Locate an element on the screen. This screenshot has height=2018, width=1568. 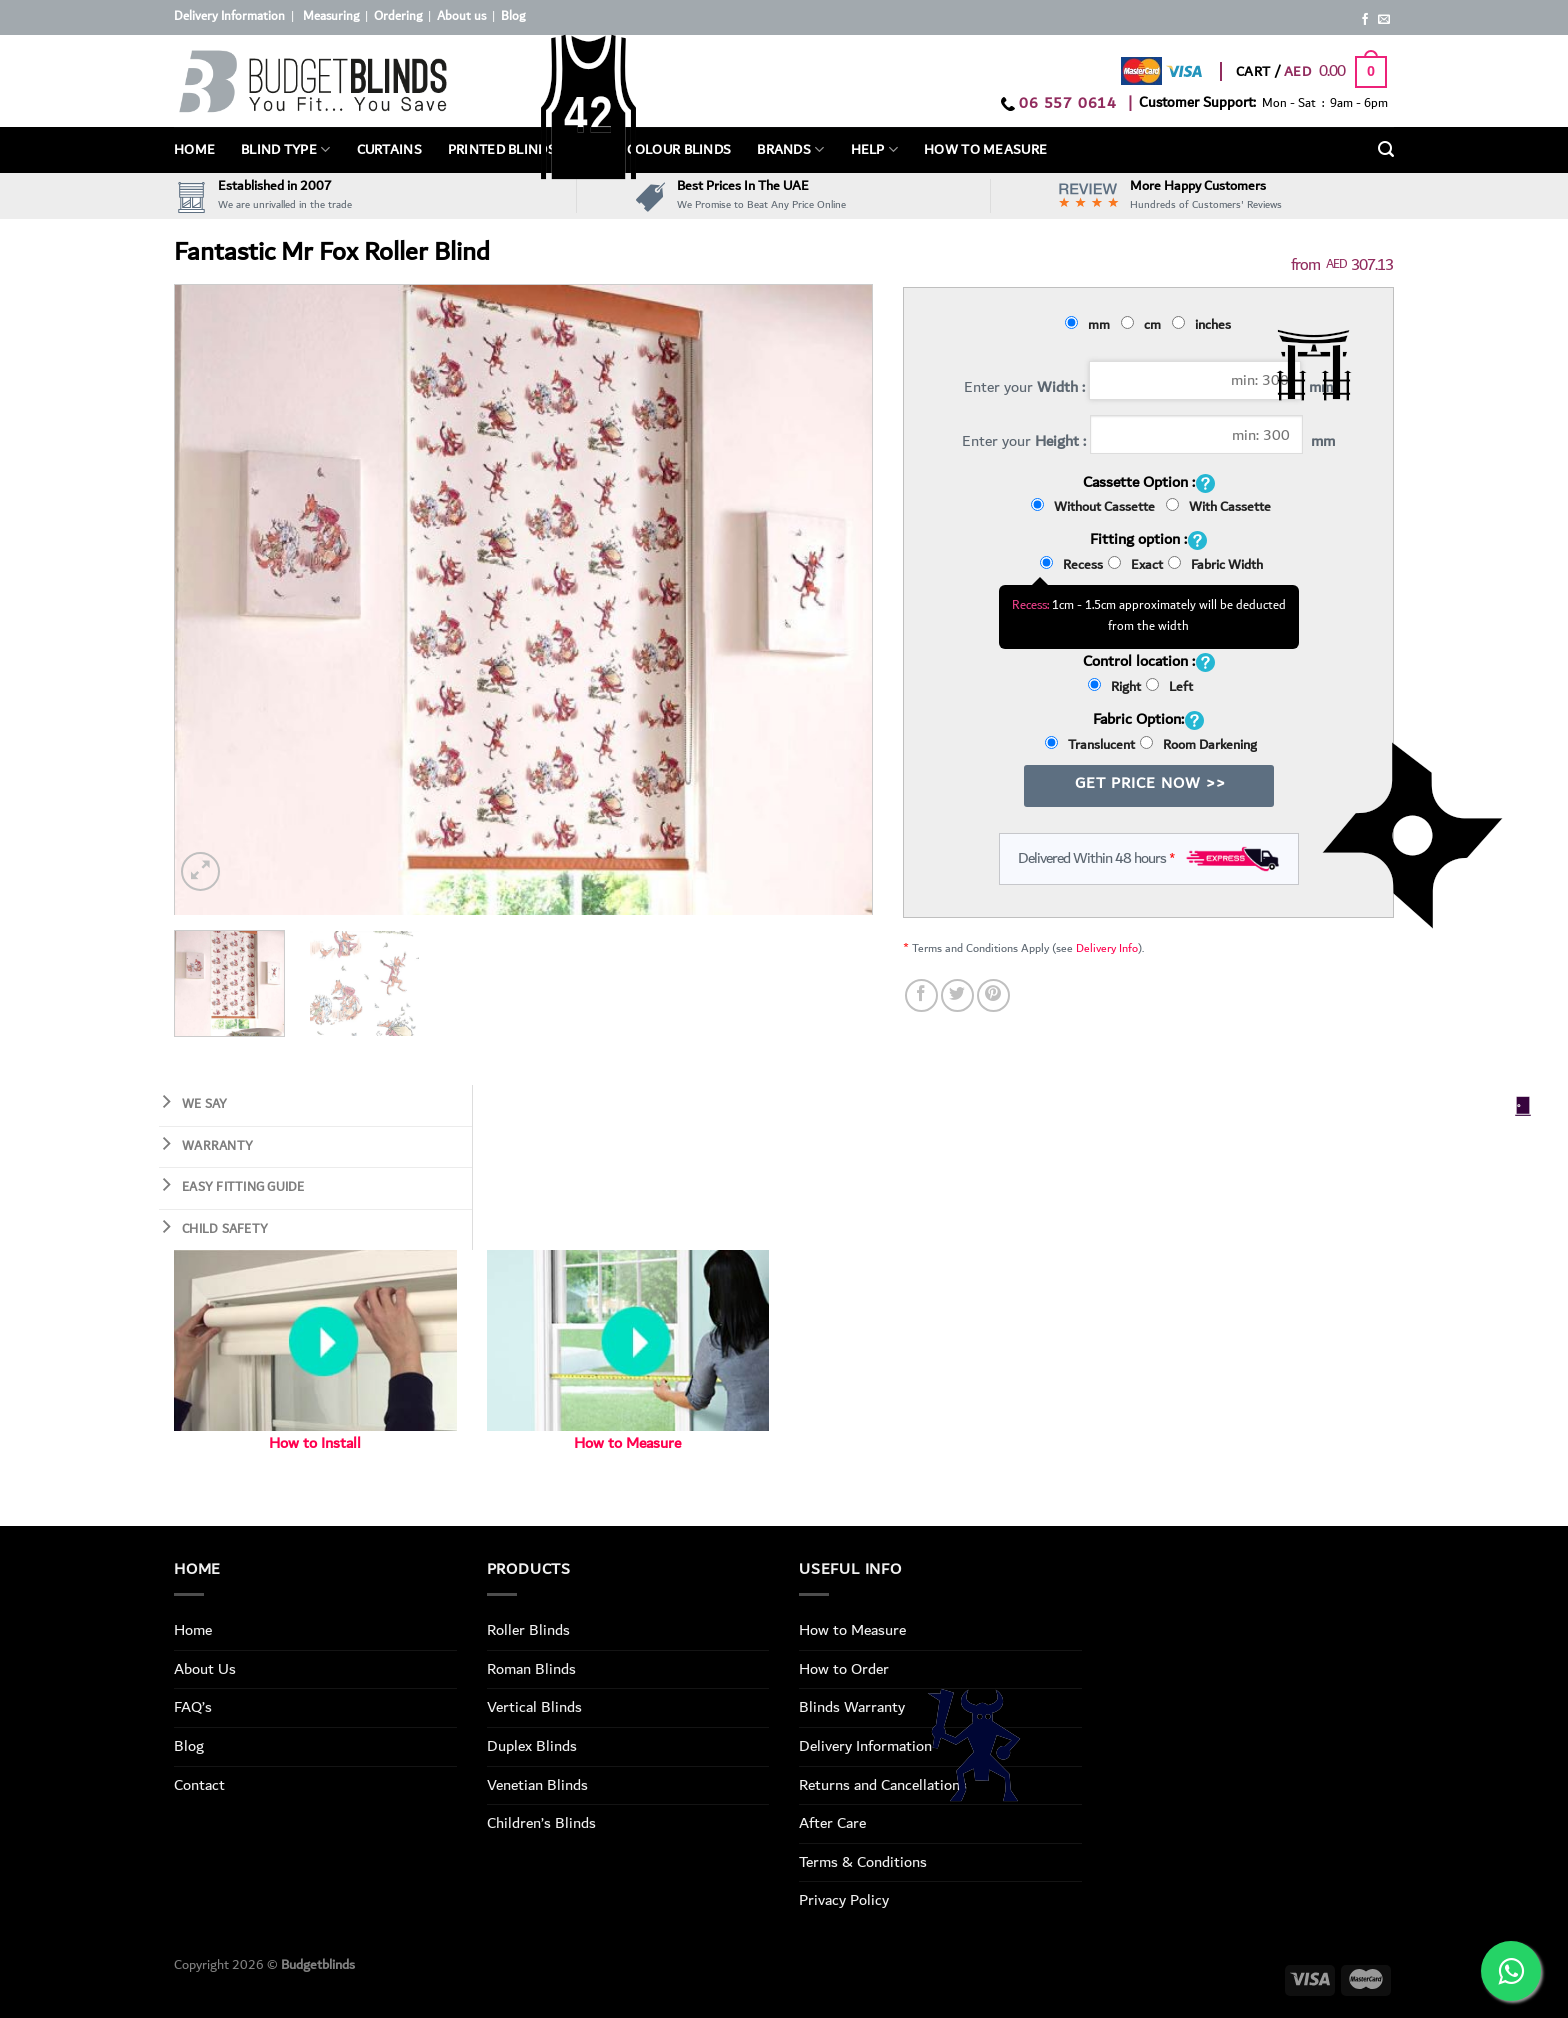
exit the current screen or application is located at coordinates (1523, 1106).